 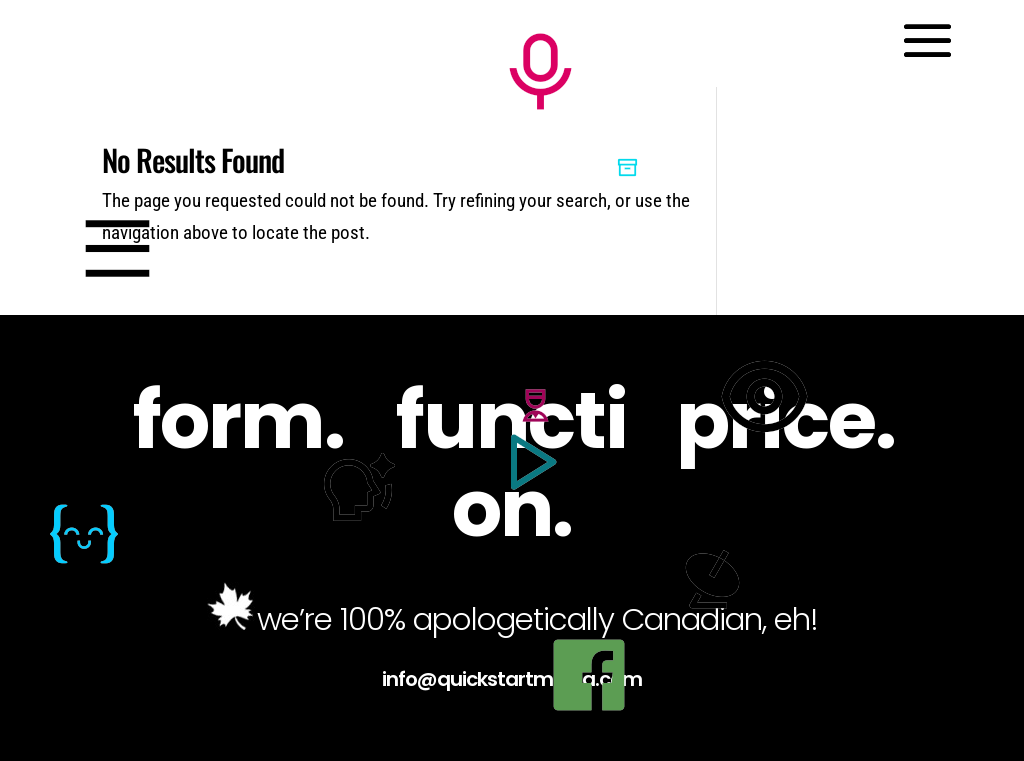 I want to click on access radar or scanning features, so click(x=712, y=579).